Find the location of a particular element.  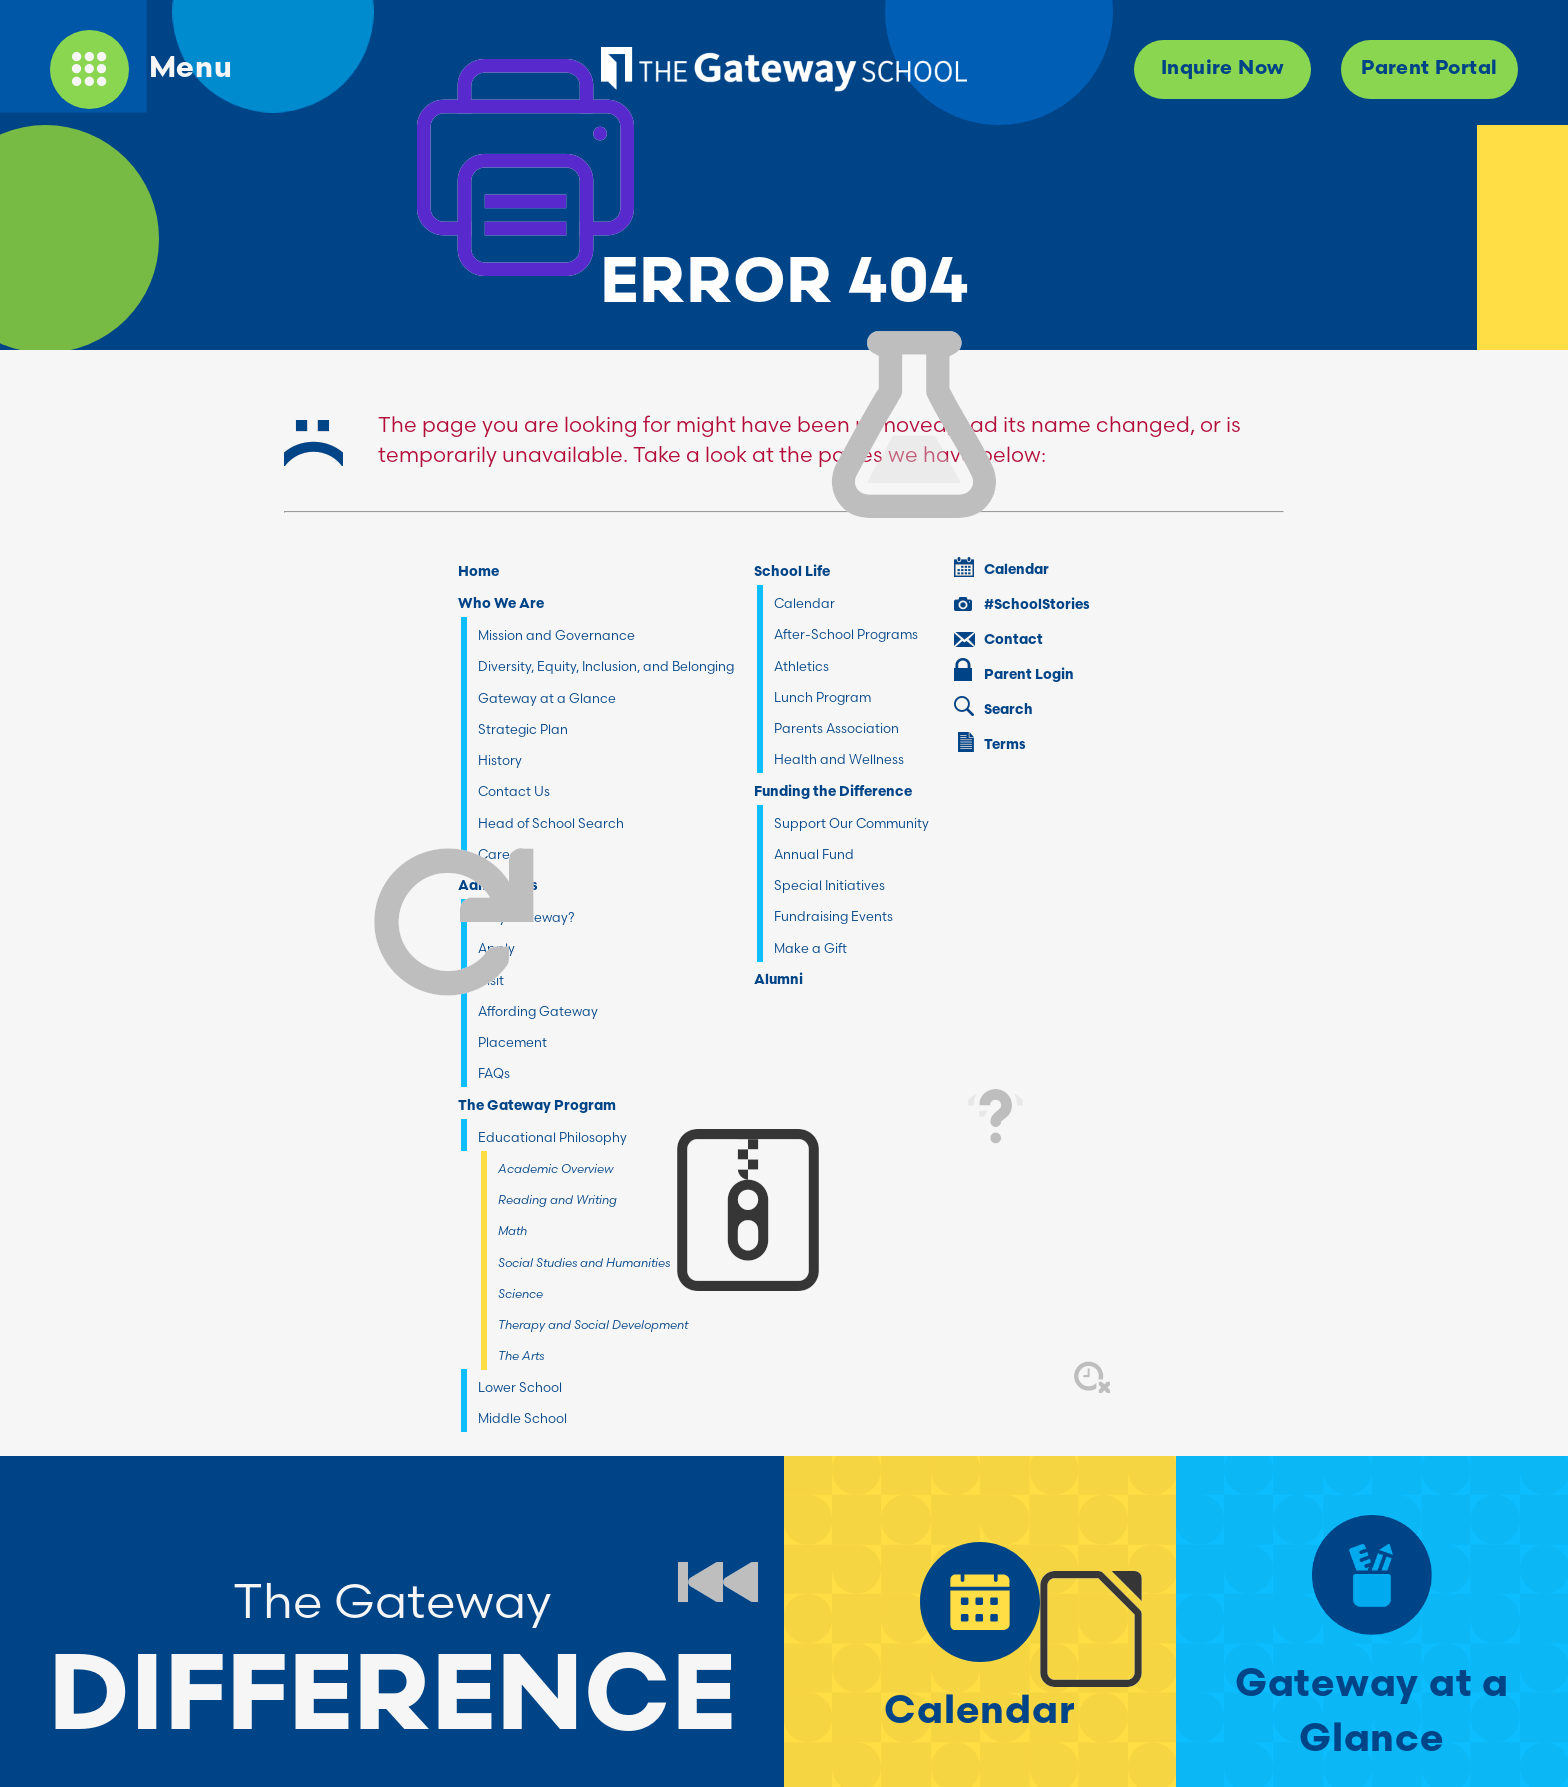

open archive or compressed file manager is located at coordinates (748, 1210).